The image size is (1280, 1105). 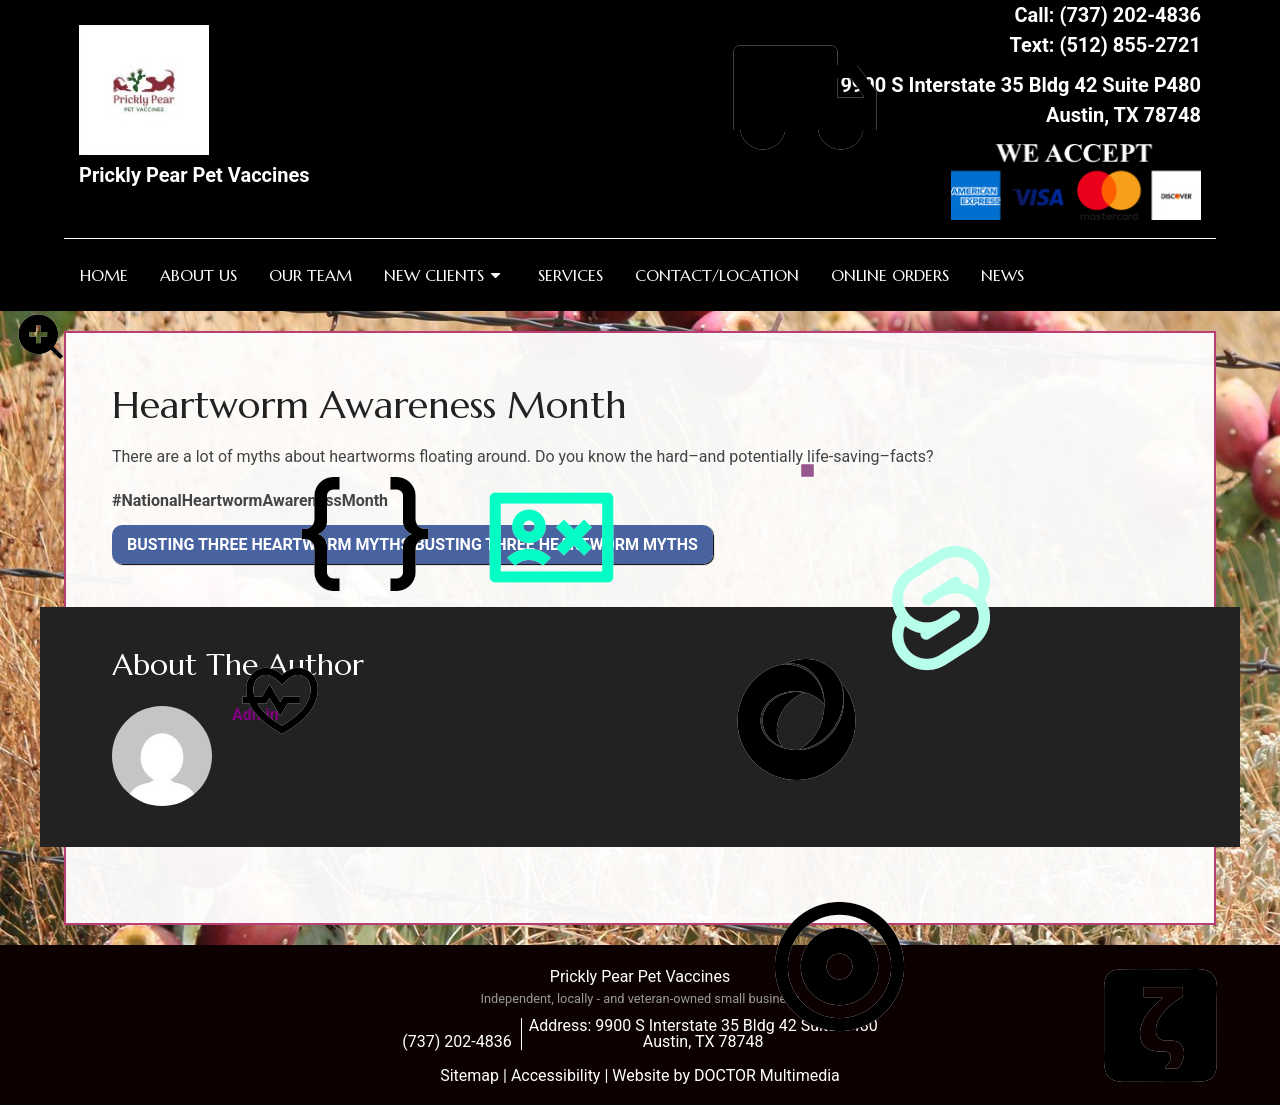 What do you see at coordinates (796, 719) in the screenshot?
I see `activeloop brand logo` at bounding box center [796, 719].